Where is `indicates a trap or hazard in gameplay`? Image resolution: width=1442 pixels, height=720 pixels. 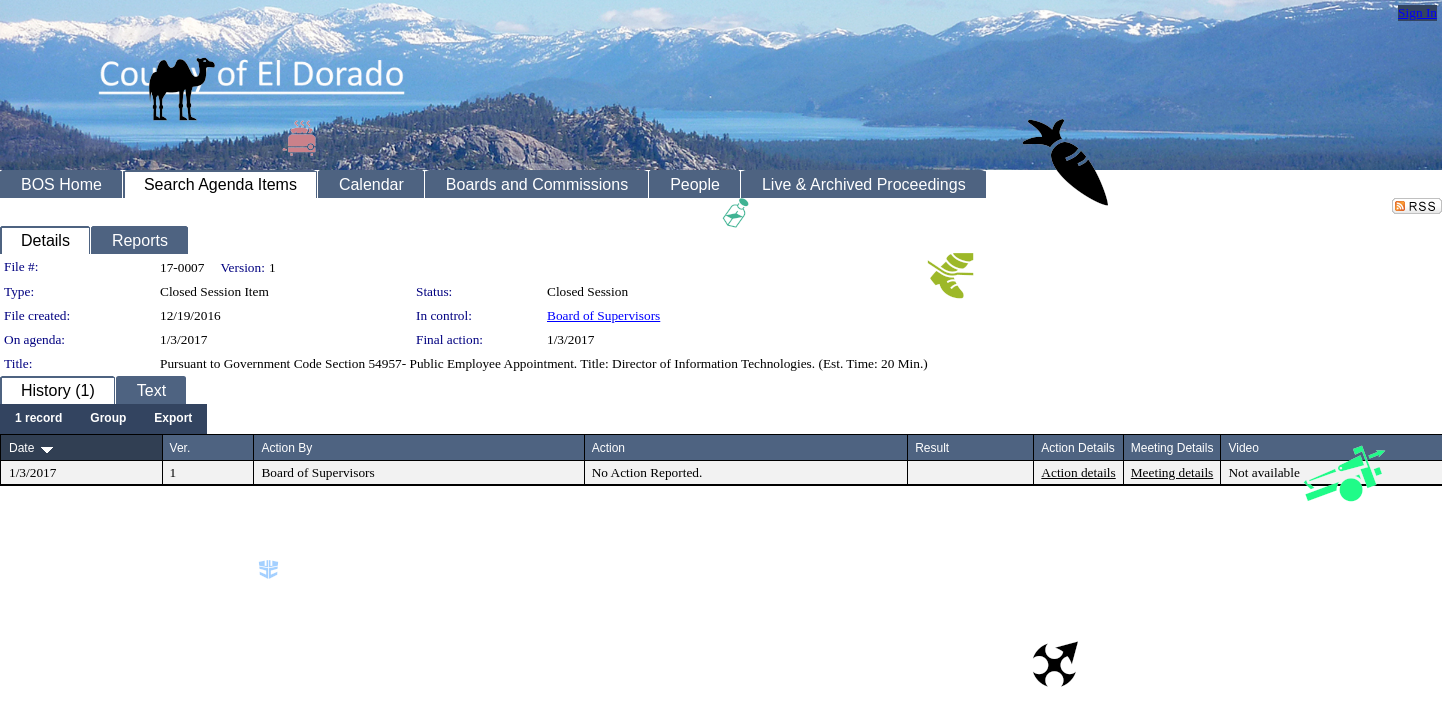 indicates a trap or hazard in gameplay is located at coordinates (950, 275).